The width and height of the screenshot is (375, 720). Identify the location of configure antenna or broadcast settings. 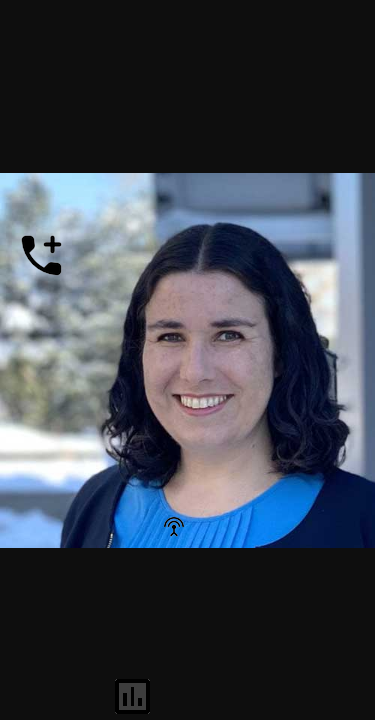
(174, 527).